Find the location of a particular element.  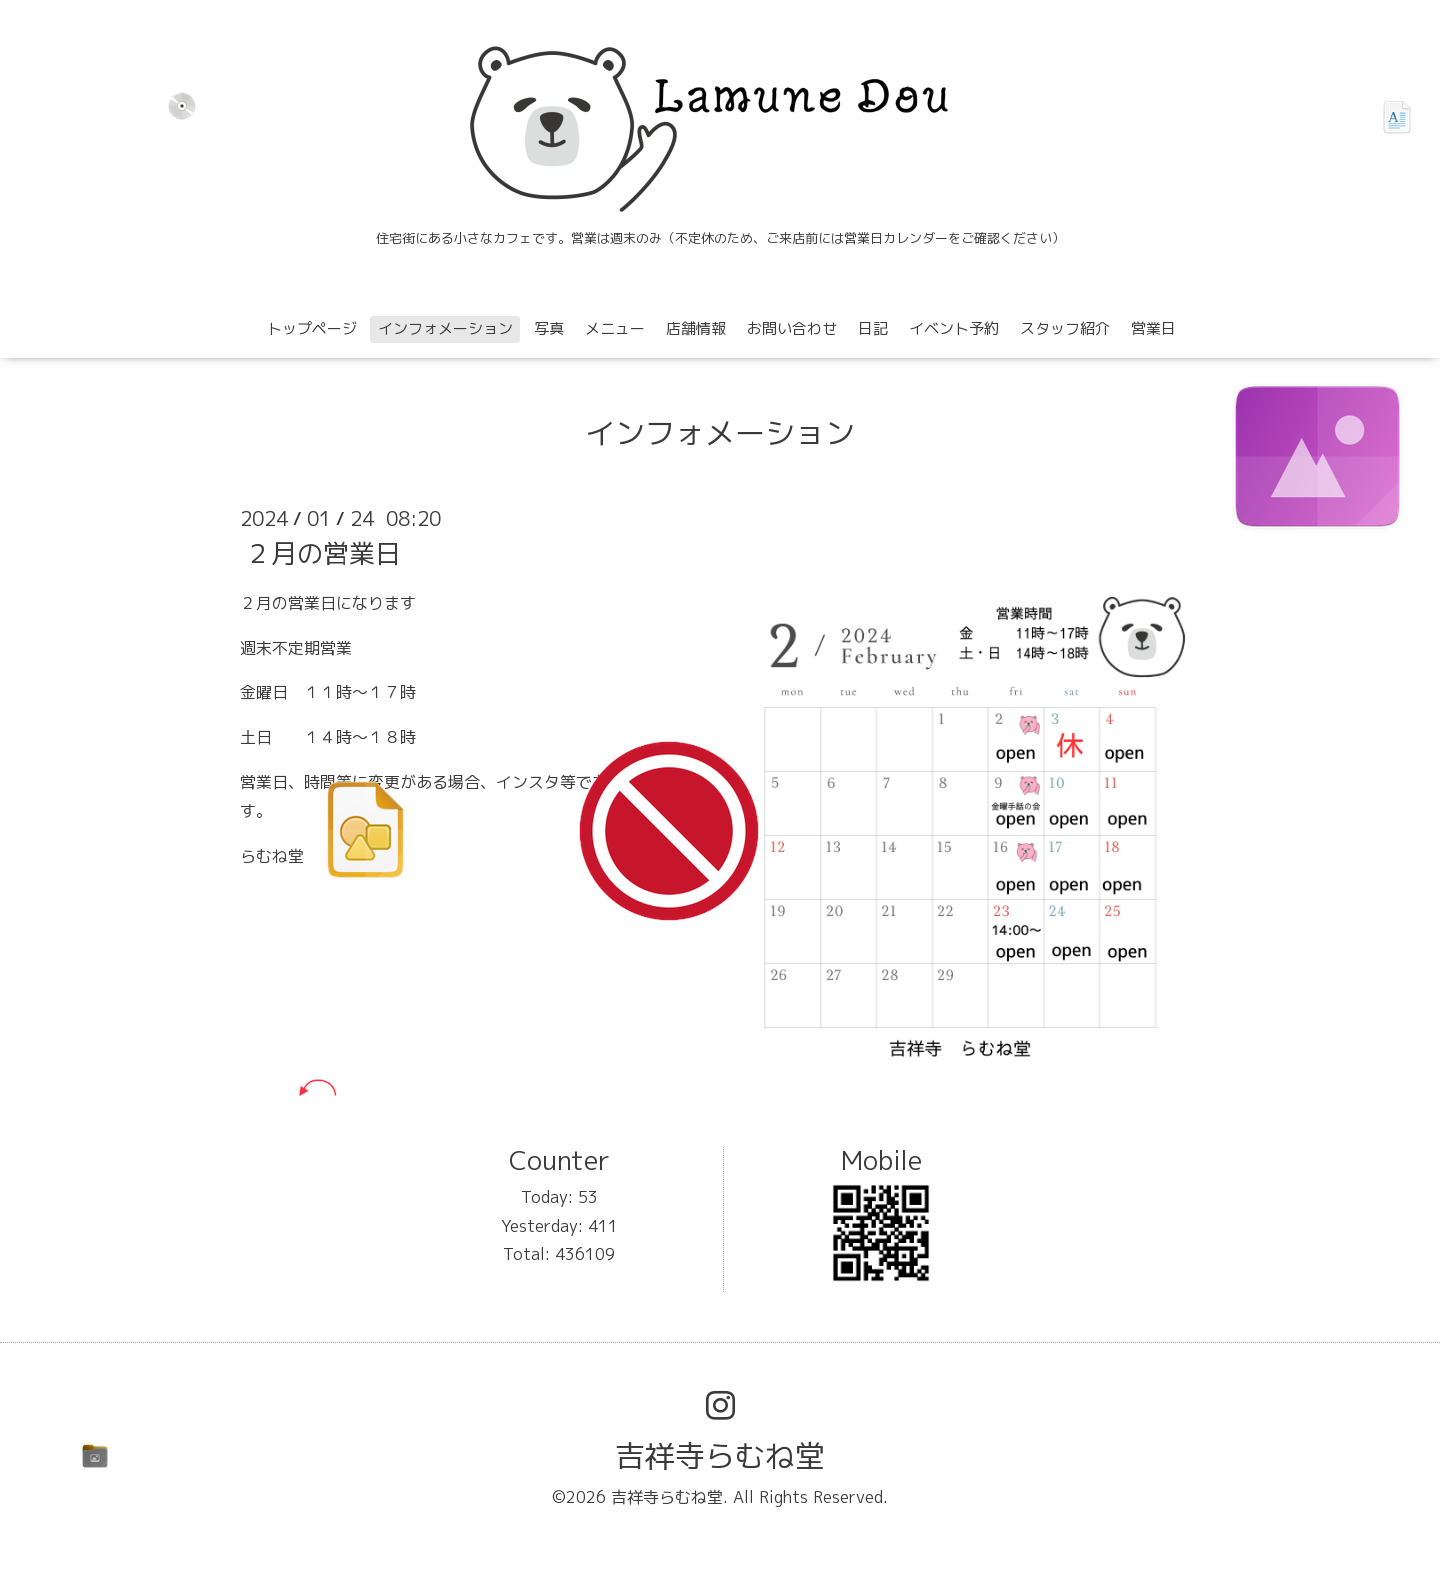

open an image file is located at coordinates (1317, 450).